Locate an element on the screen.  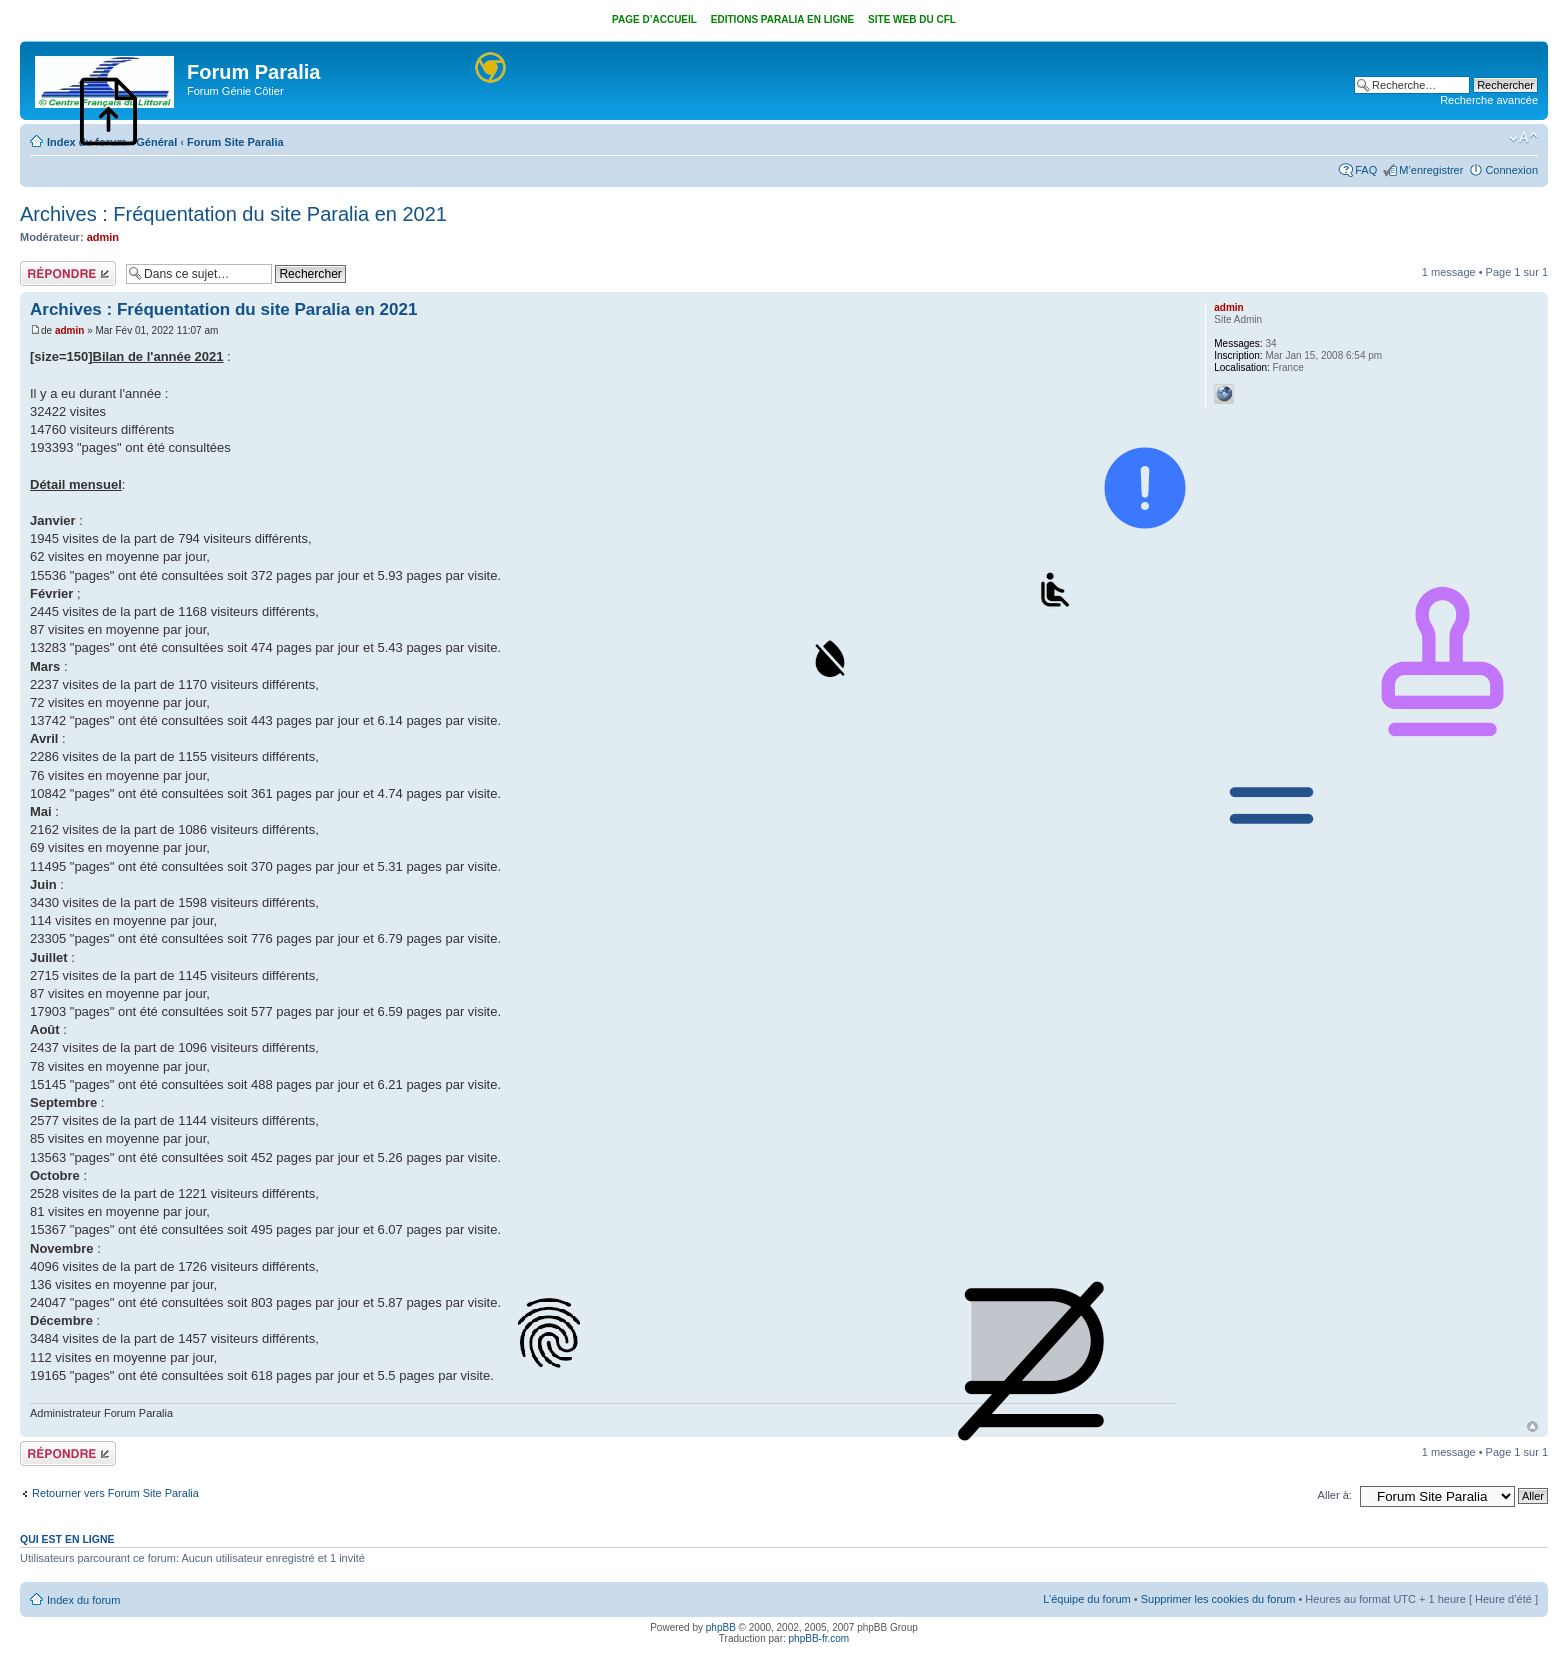
indicates a warning or error state is located at coordinates (1145, 488).